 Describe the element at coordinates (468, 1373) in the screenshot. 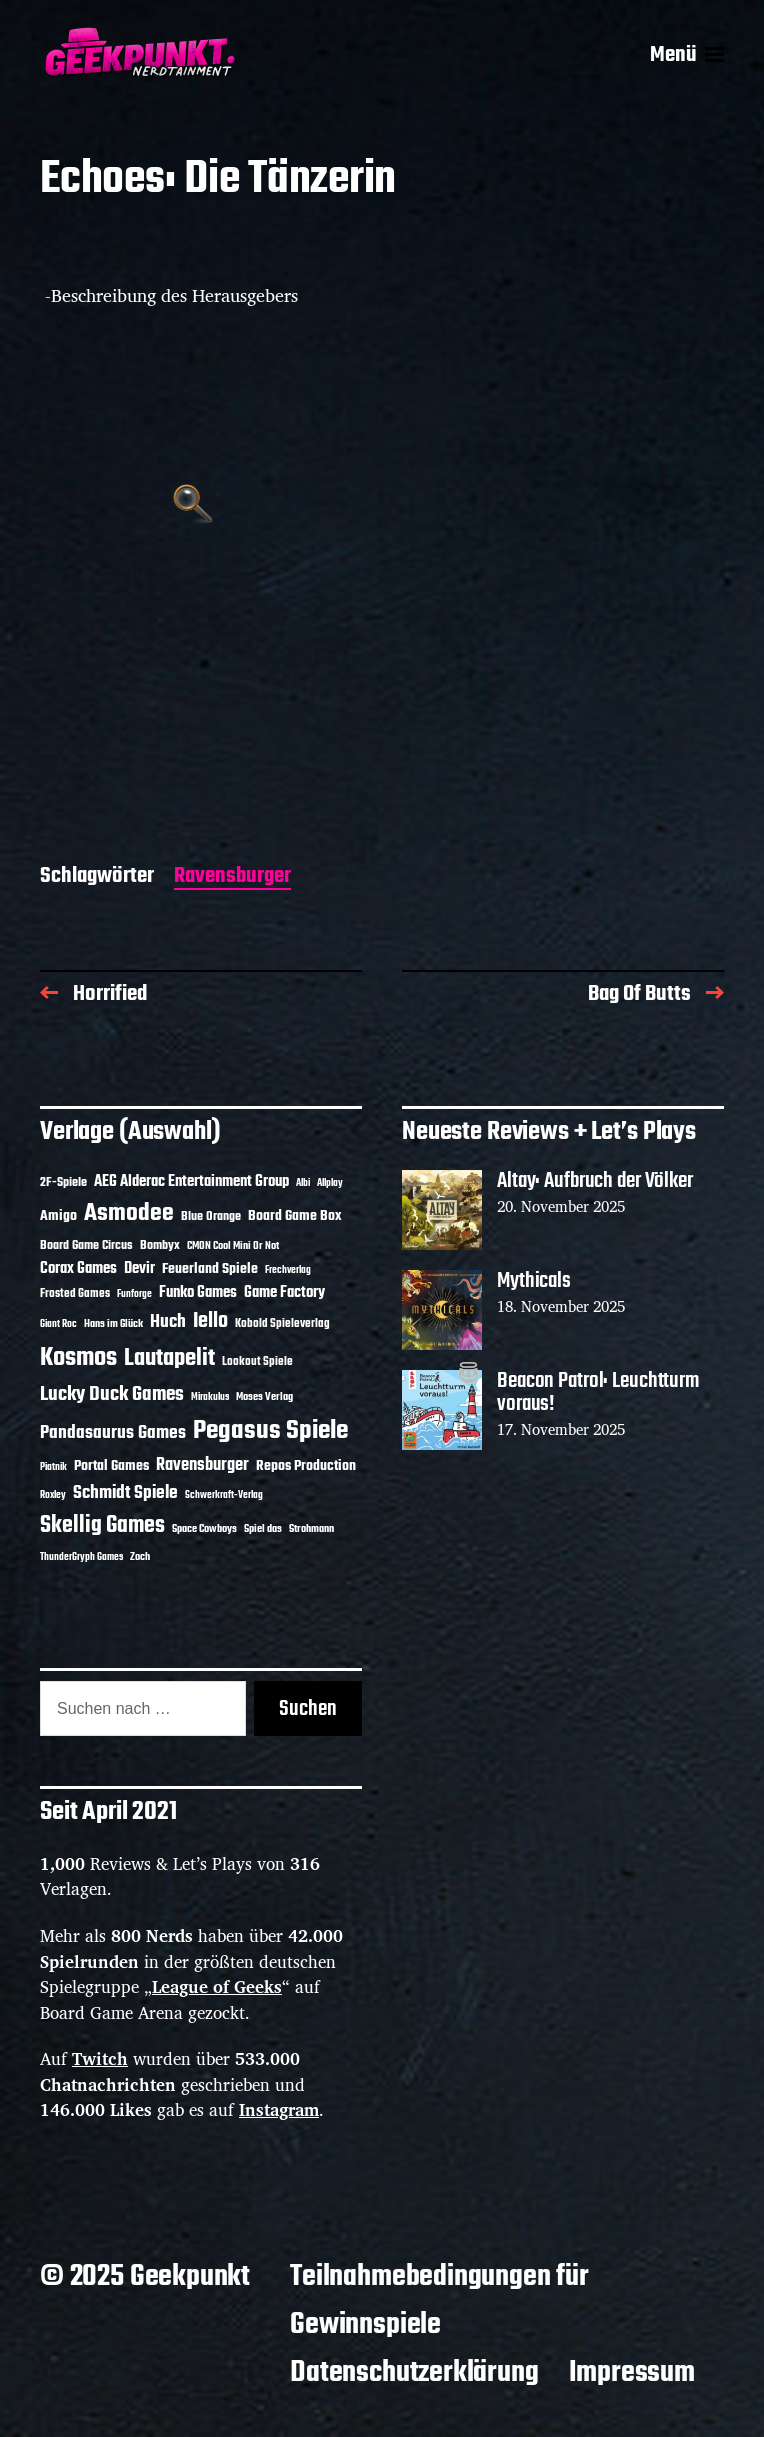

I see `insert angel or innocent emoji in chat` at that location.